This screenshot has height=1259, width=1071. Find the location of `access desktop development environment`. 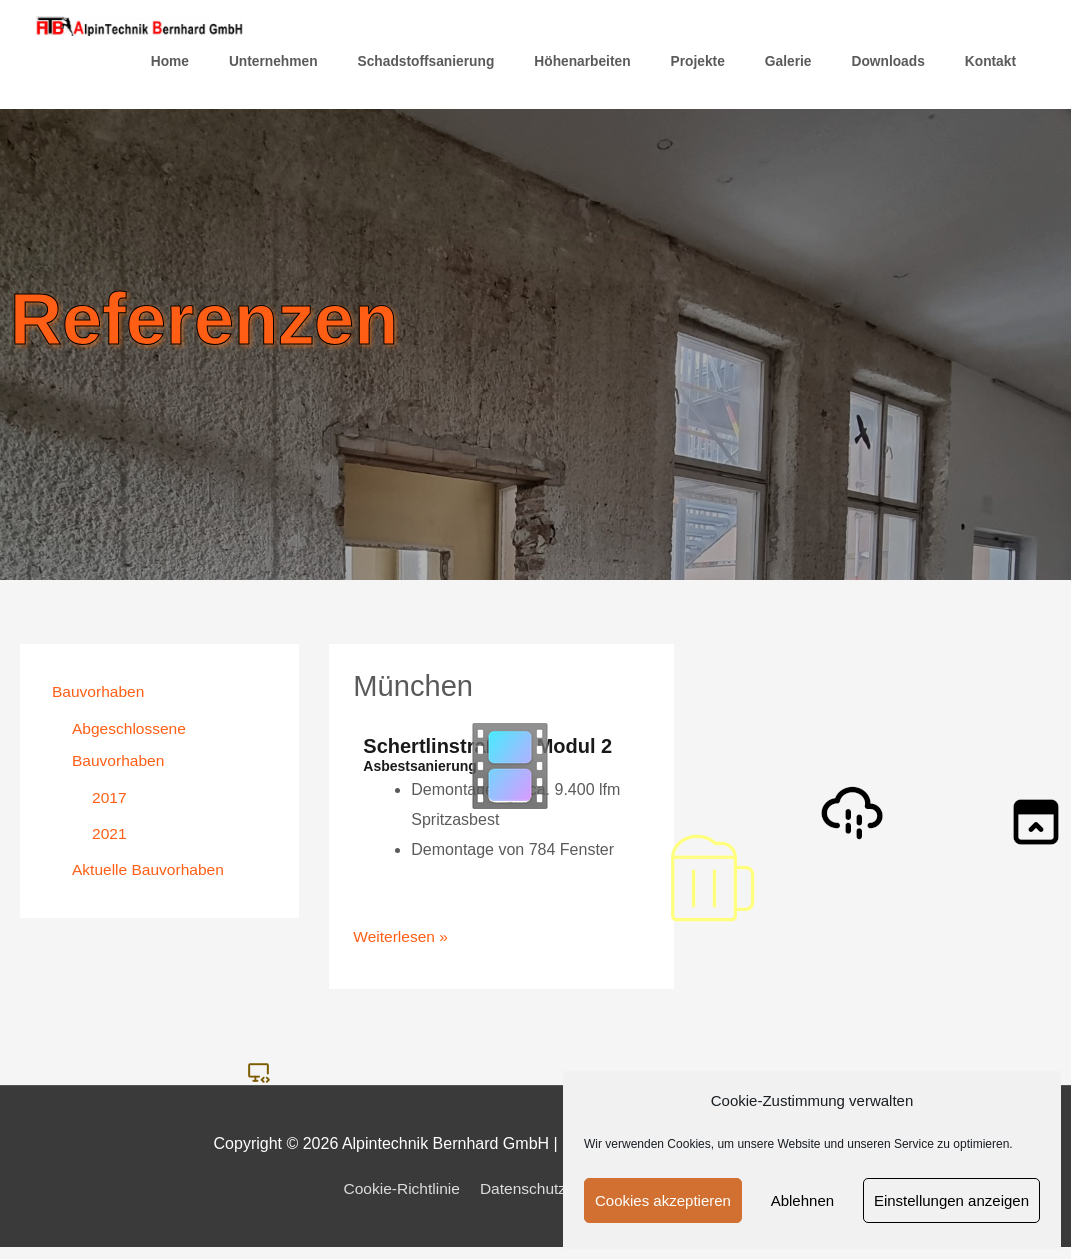

access desktop development environment is located at coordinates (258, 1072).